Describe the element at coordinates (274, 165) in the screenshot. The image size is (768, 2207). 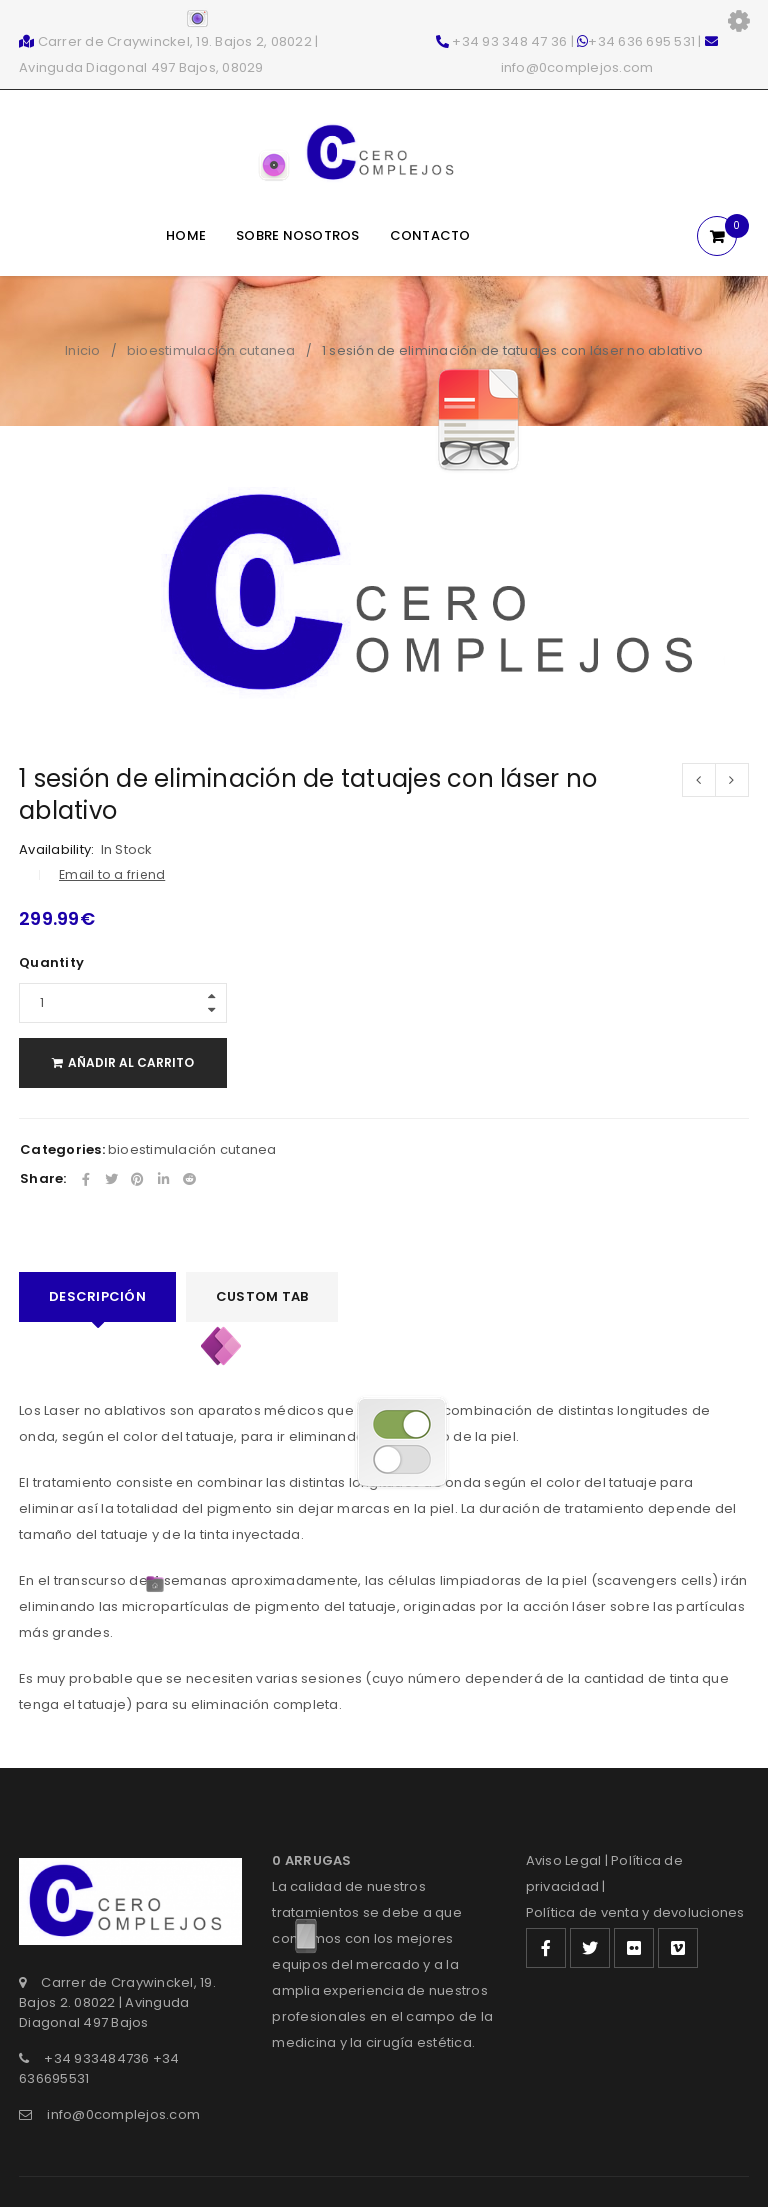
I see `open tauon music box app` at that location.